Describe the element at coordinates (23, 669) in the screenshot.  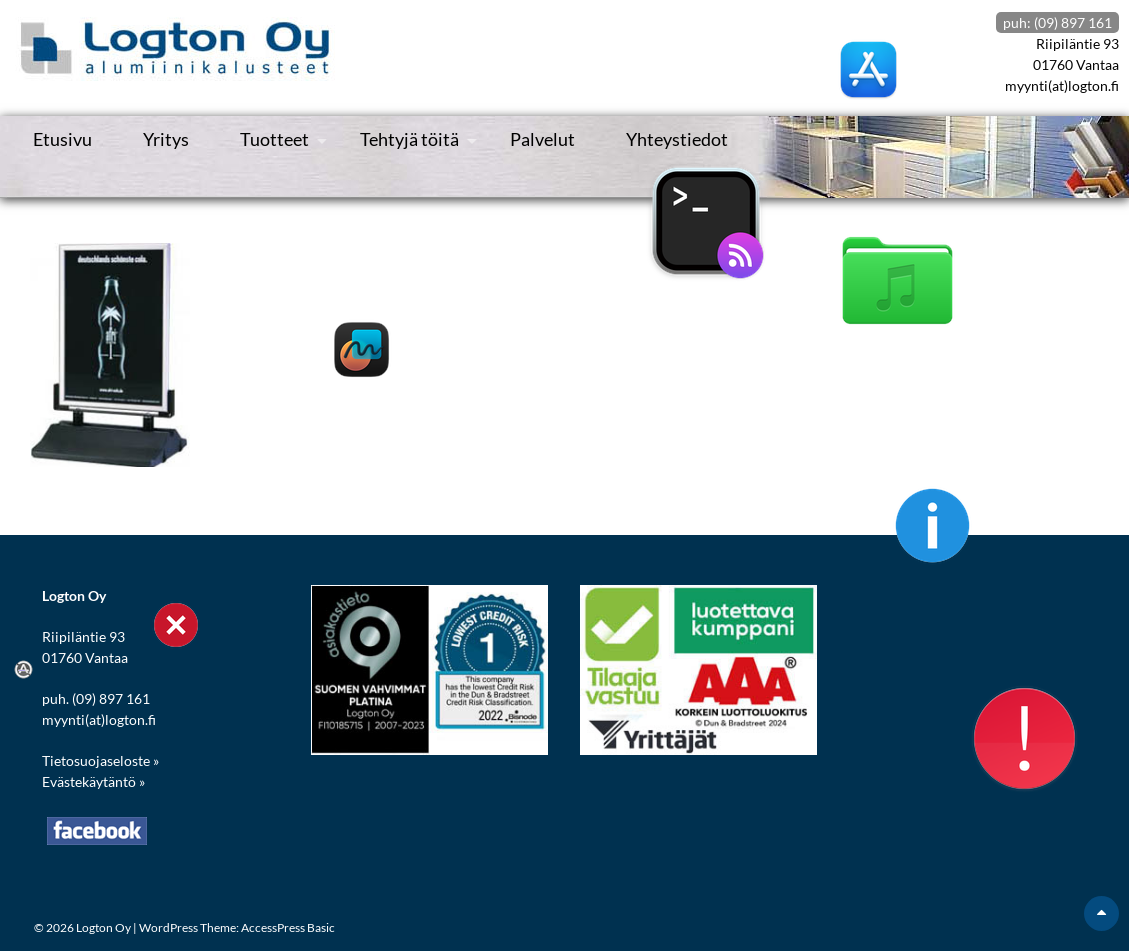
I see `open the software update manager` at that location.